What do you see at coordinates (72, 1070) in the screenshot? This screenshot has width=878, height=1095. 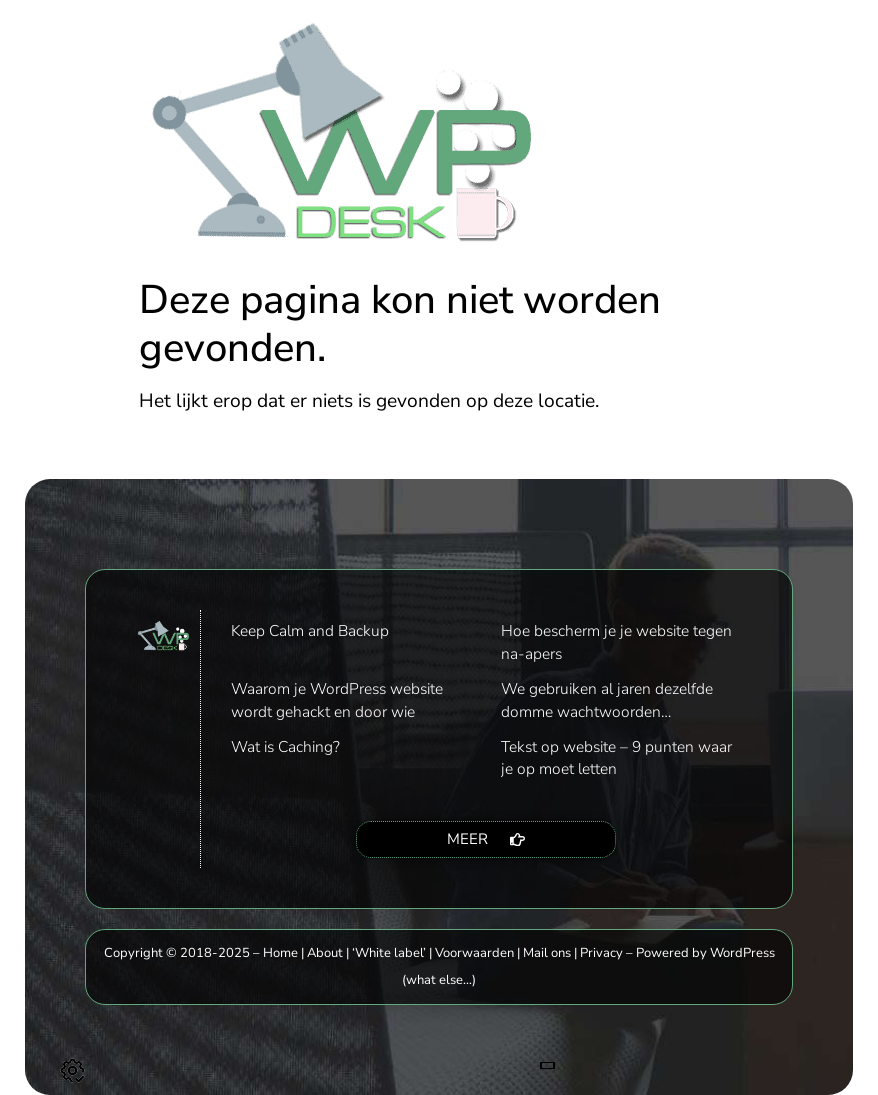 I see `settings saved successfully` at bounding box center [72, 1070].